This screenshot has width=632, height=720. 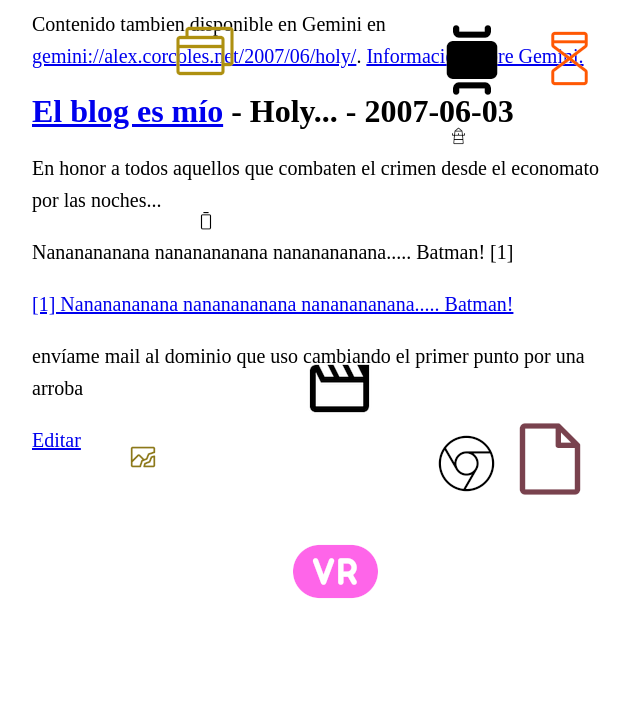 What do you see at coordinates (339, 388) in the screenshot?
I see `access video or movie content` at bounding box center [339, 388].